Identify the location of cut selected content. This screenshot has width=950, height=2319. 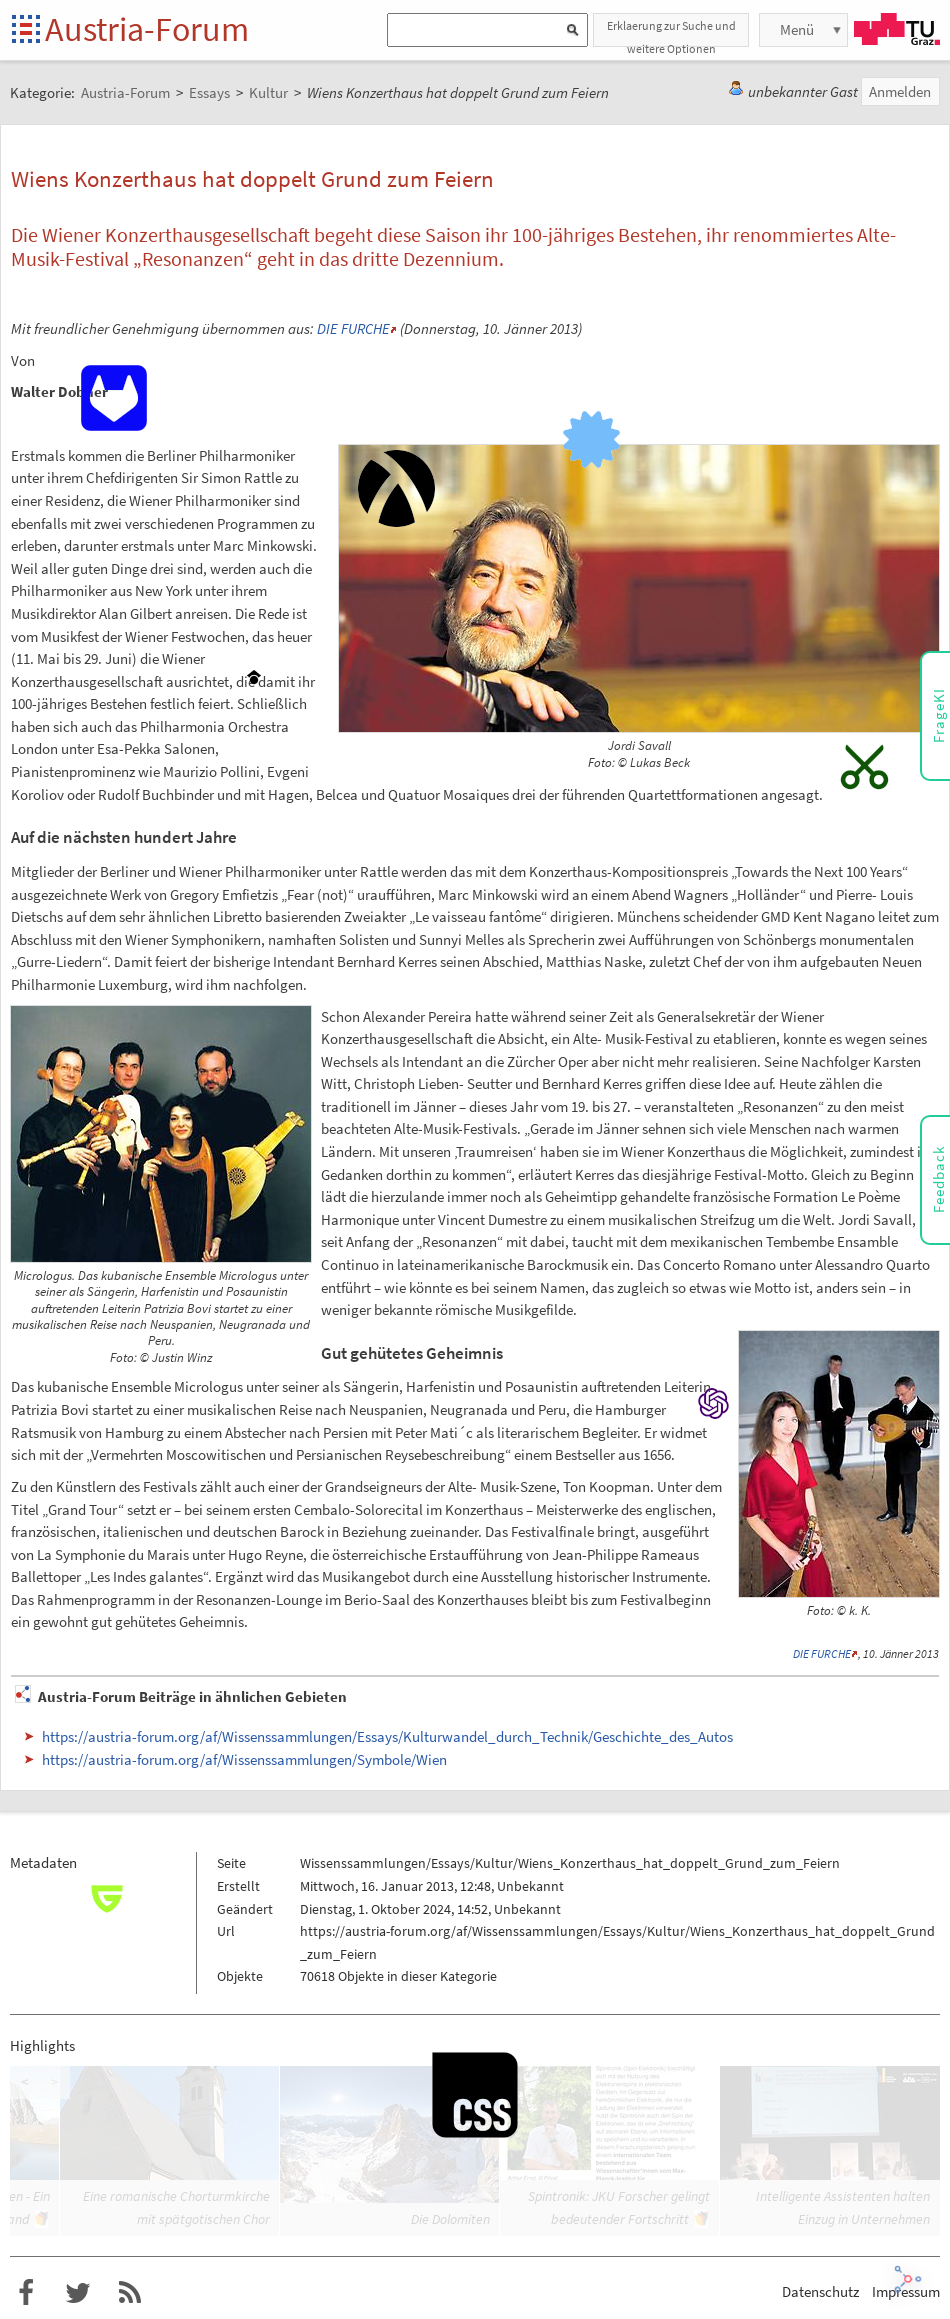
(864, 765).